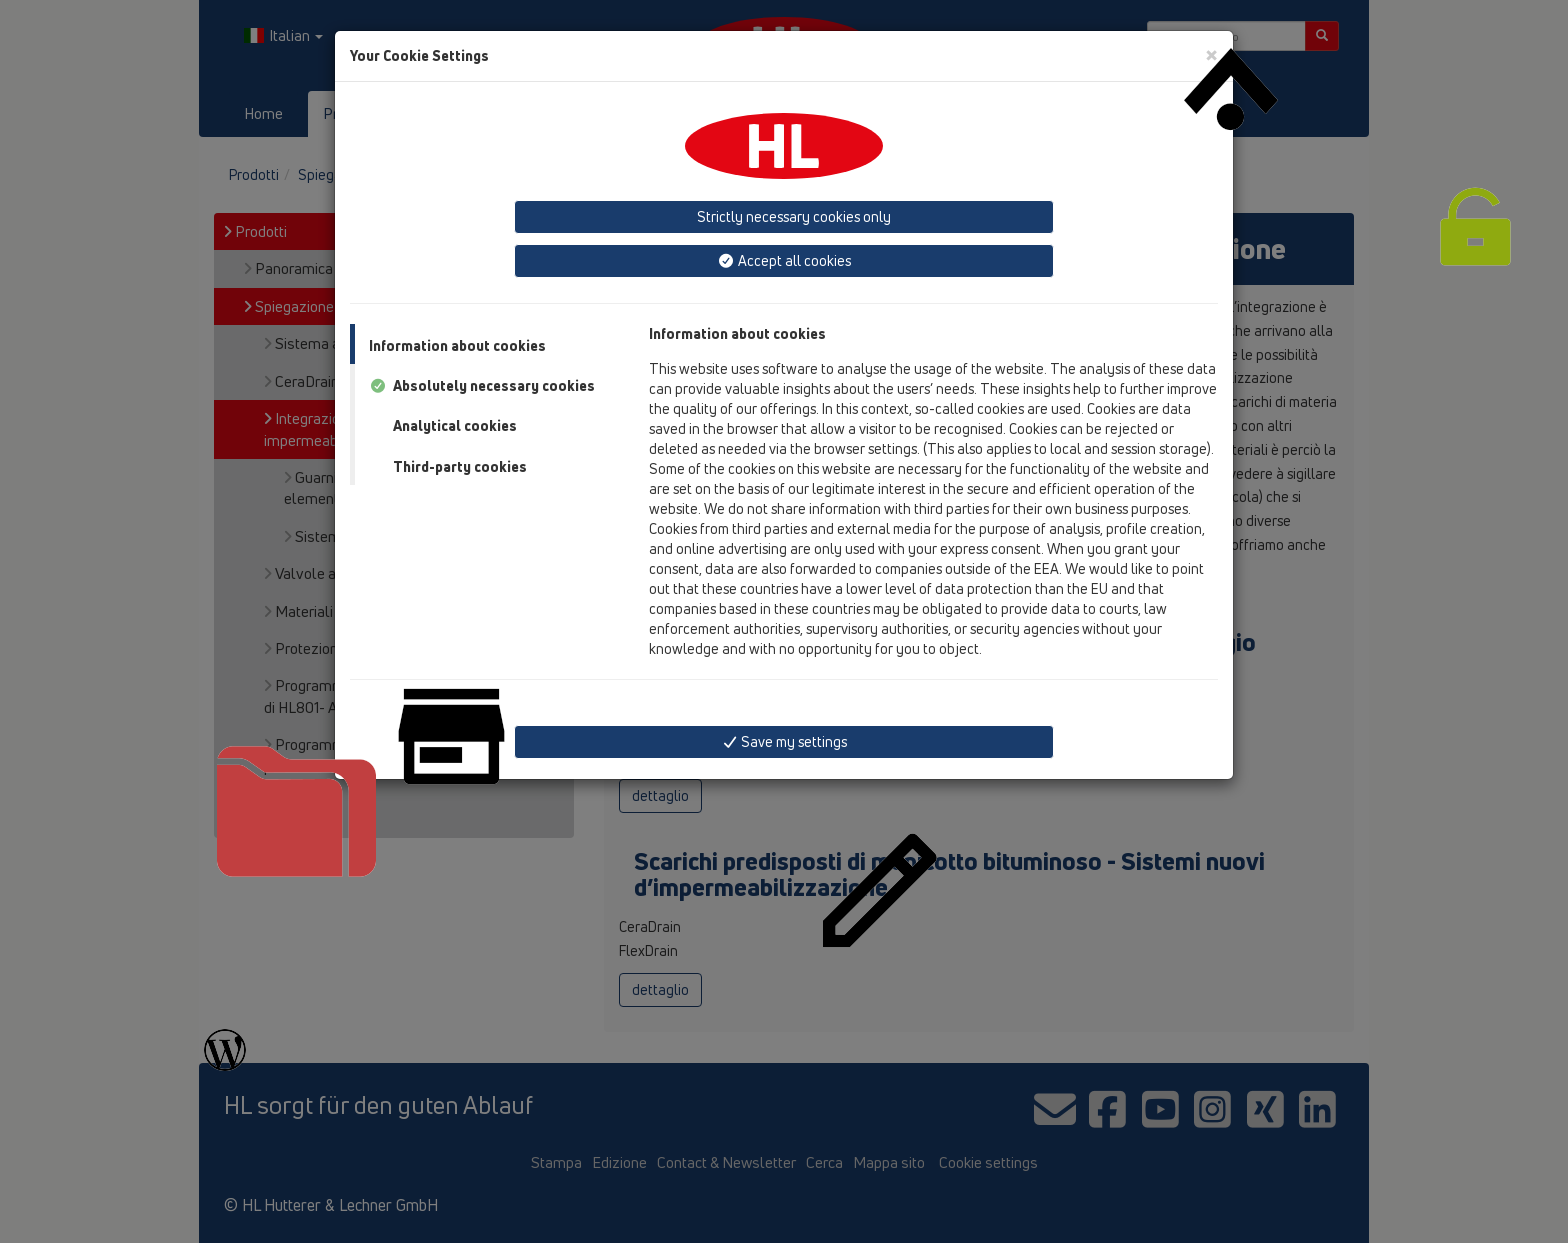 The width and height of the screenshot is (1568, 1243). I want to click on access the store or shop section, so click(451, 736).